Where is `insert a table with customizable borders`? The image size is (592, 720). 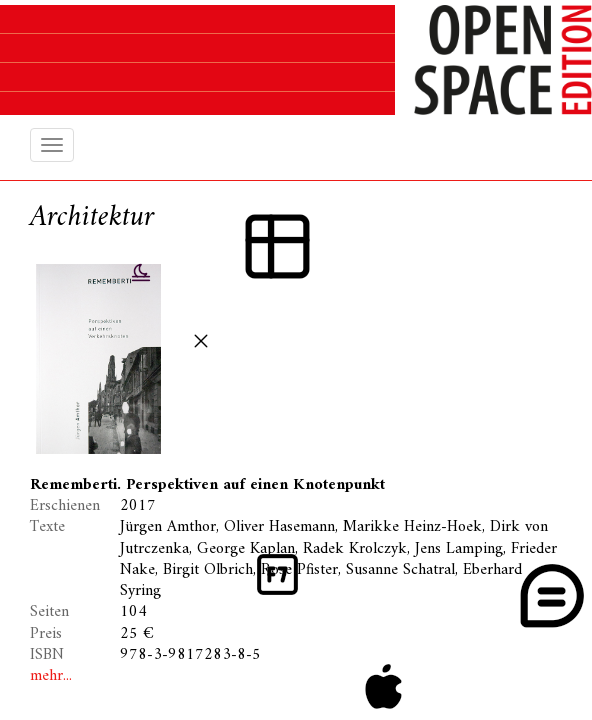 insert a table with customizable borders is located at coordinates (277, 246).